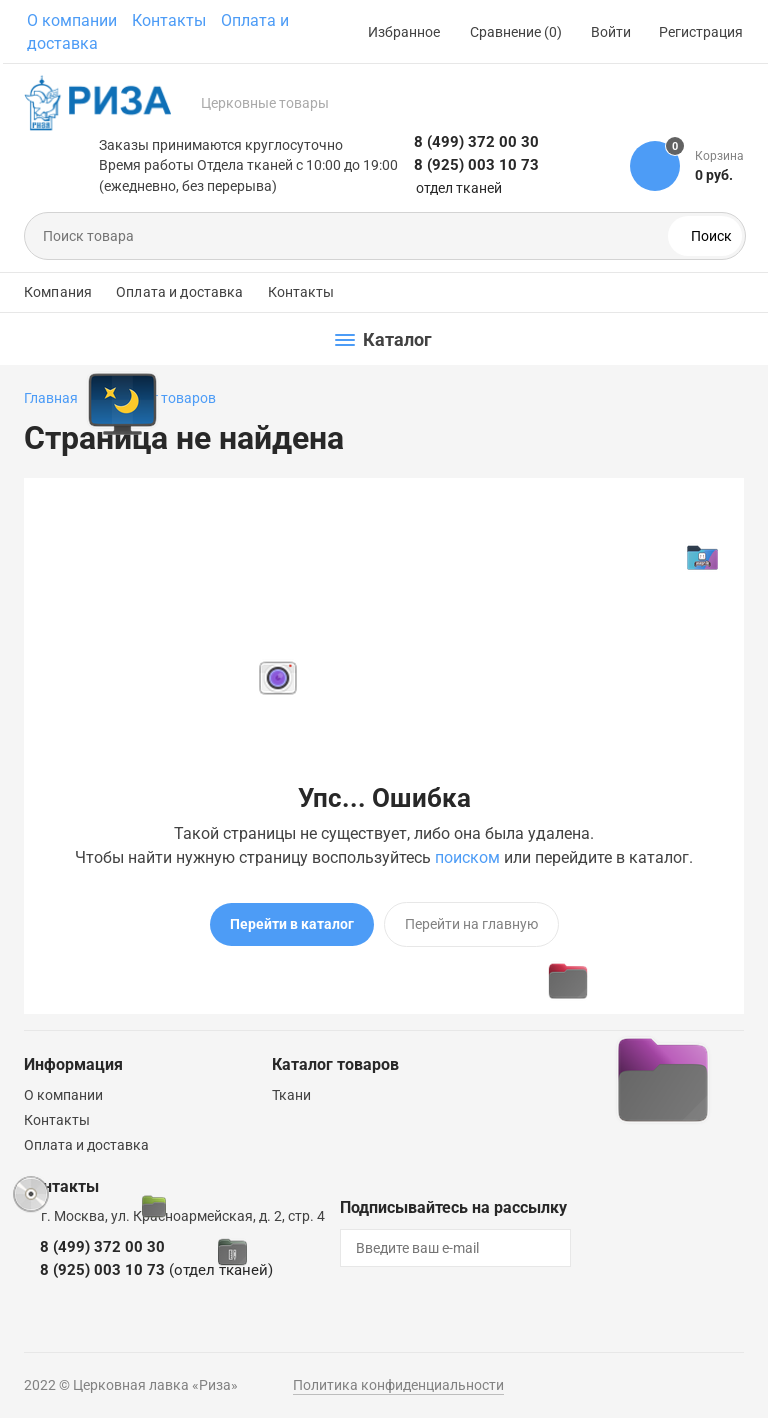 Image resolution: width=768 pixels, height=1418 pixels. Describe the element at coordinates (122, 403) in the screenshot. I see `open screensaver settings` at that location.